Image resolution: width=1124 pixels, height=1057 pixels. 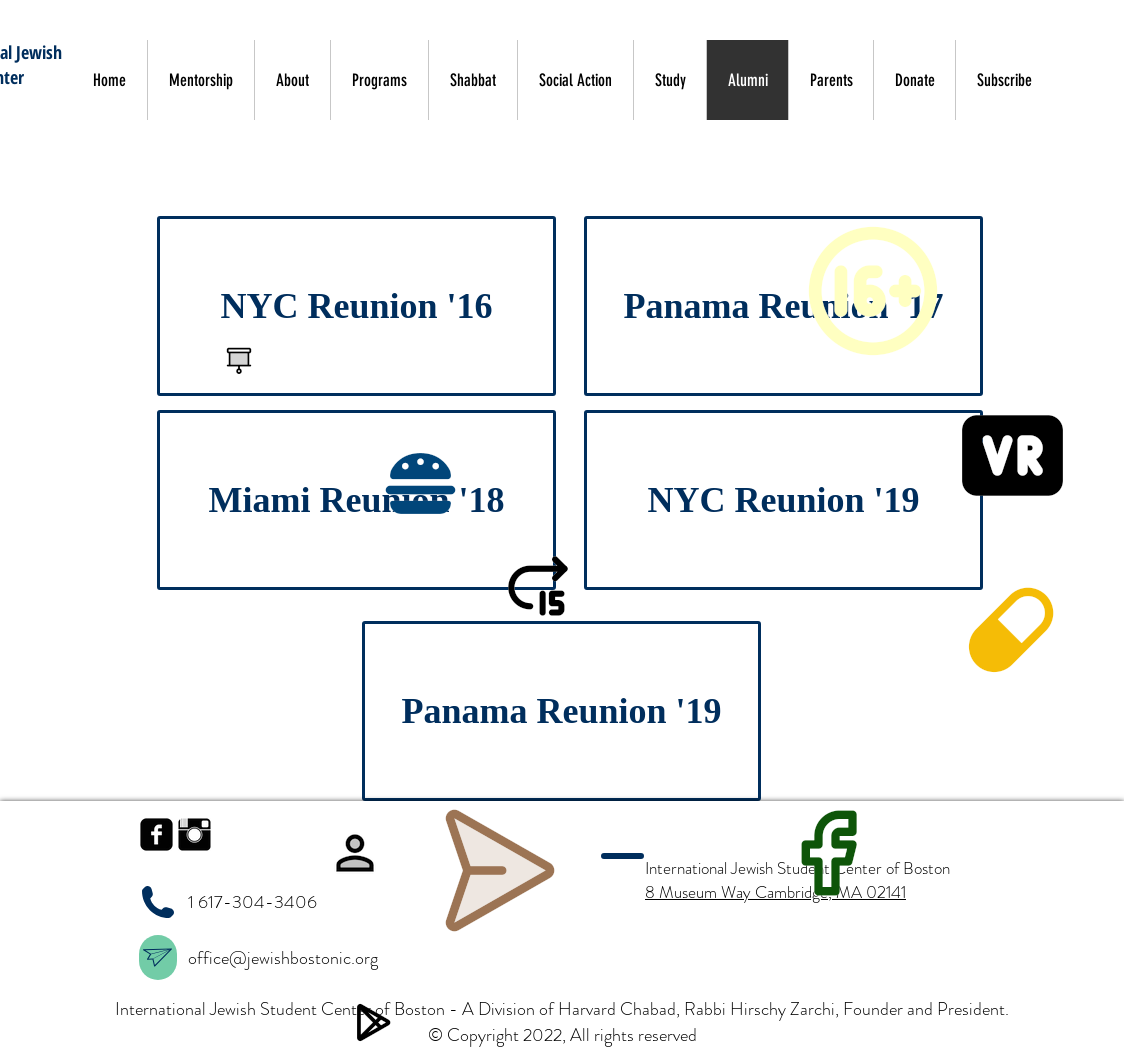 I want to click on connect with Facebook, so click(x=827, y=853).